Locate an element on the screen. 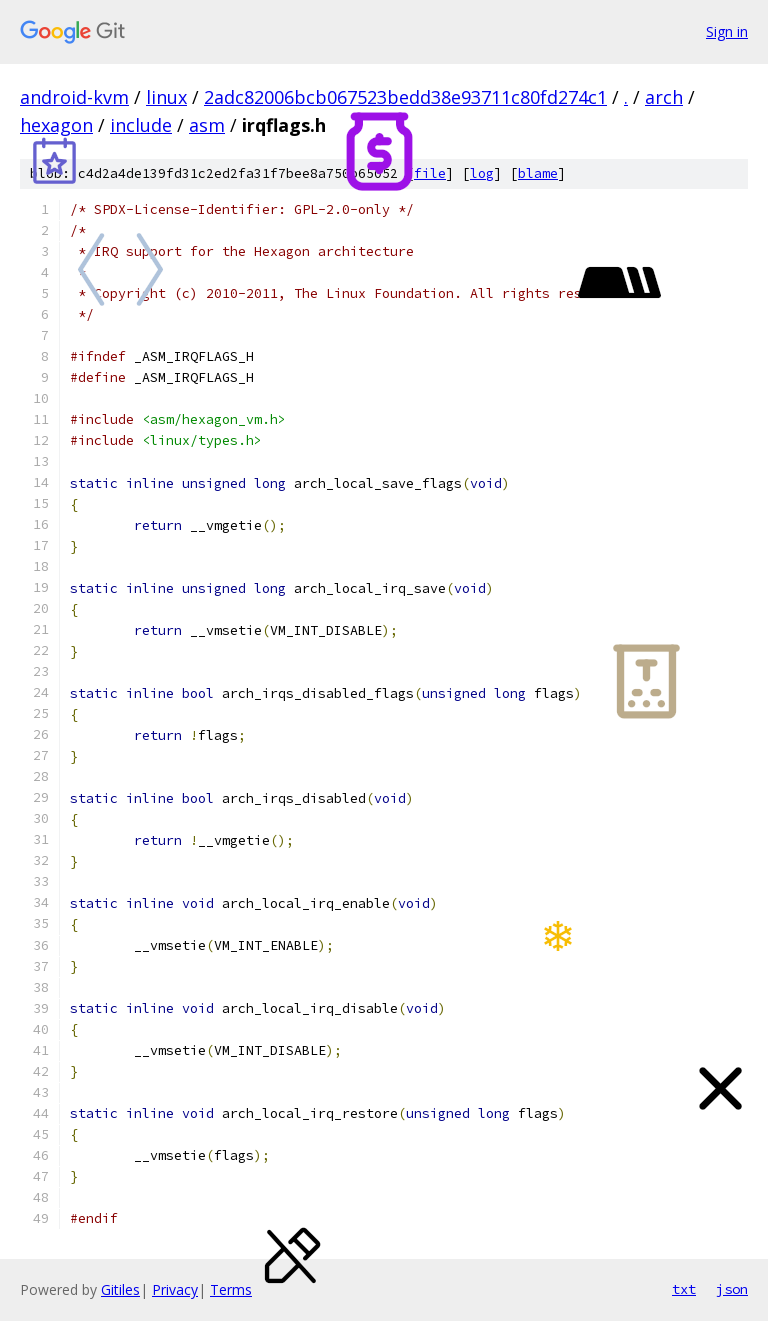 The height and width of the screenshot is (1321, 768). leave a tip or donation is located at coordinates (379, 149).